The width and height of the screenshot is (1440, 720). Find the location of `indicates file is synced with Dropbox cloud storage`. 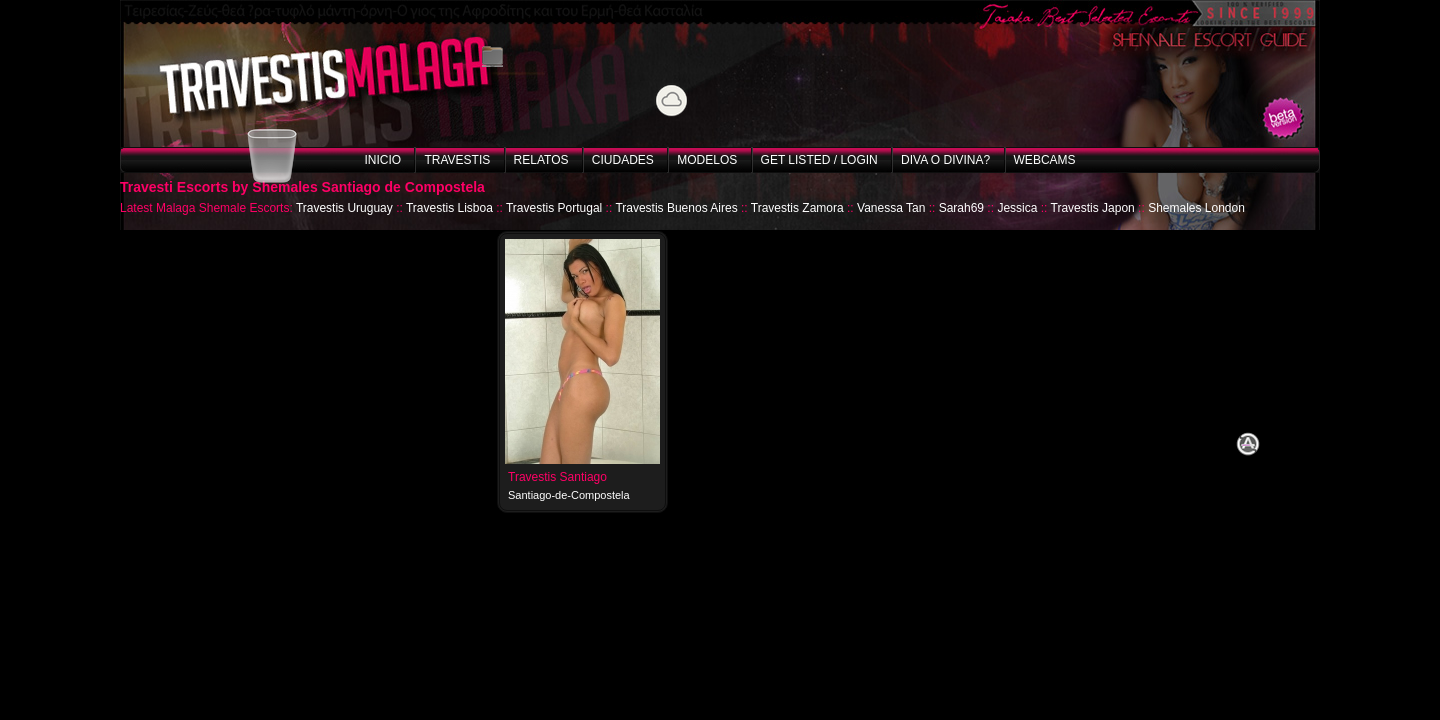

indicates file is synced with Dropbox cloud storage is located at coordinates (671, 100).